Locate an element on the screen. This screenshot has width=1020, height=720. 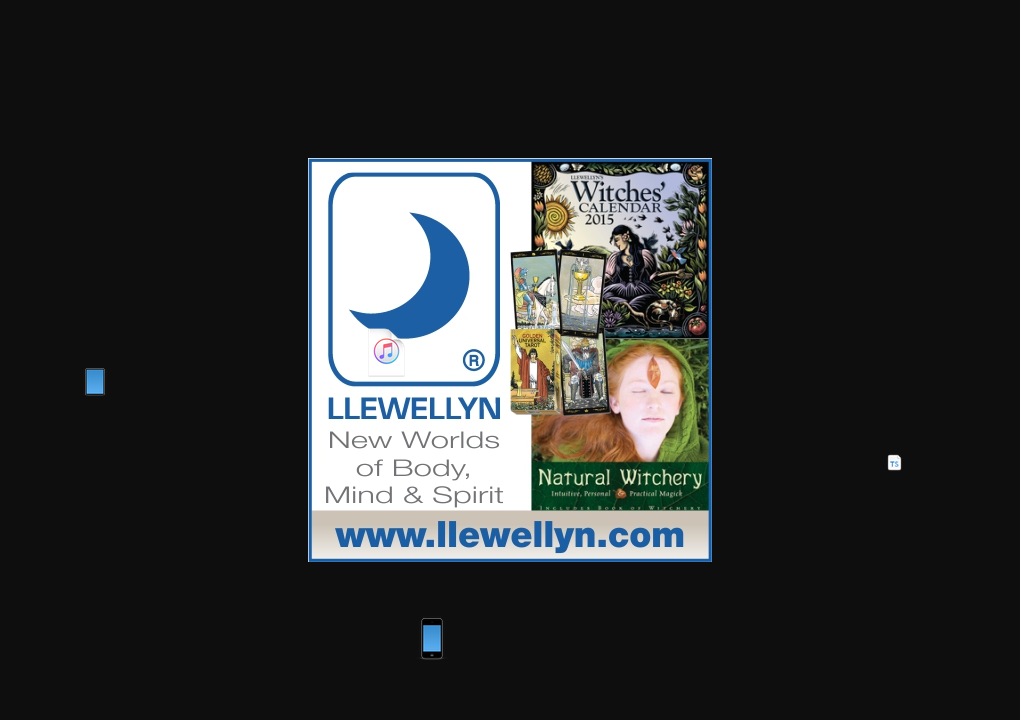
a typescript source code file is located at coordinates (894, 462).